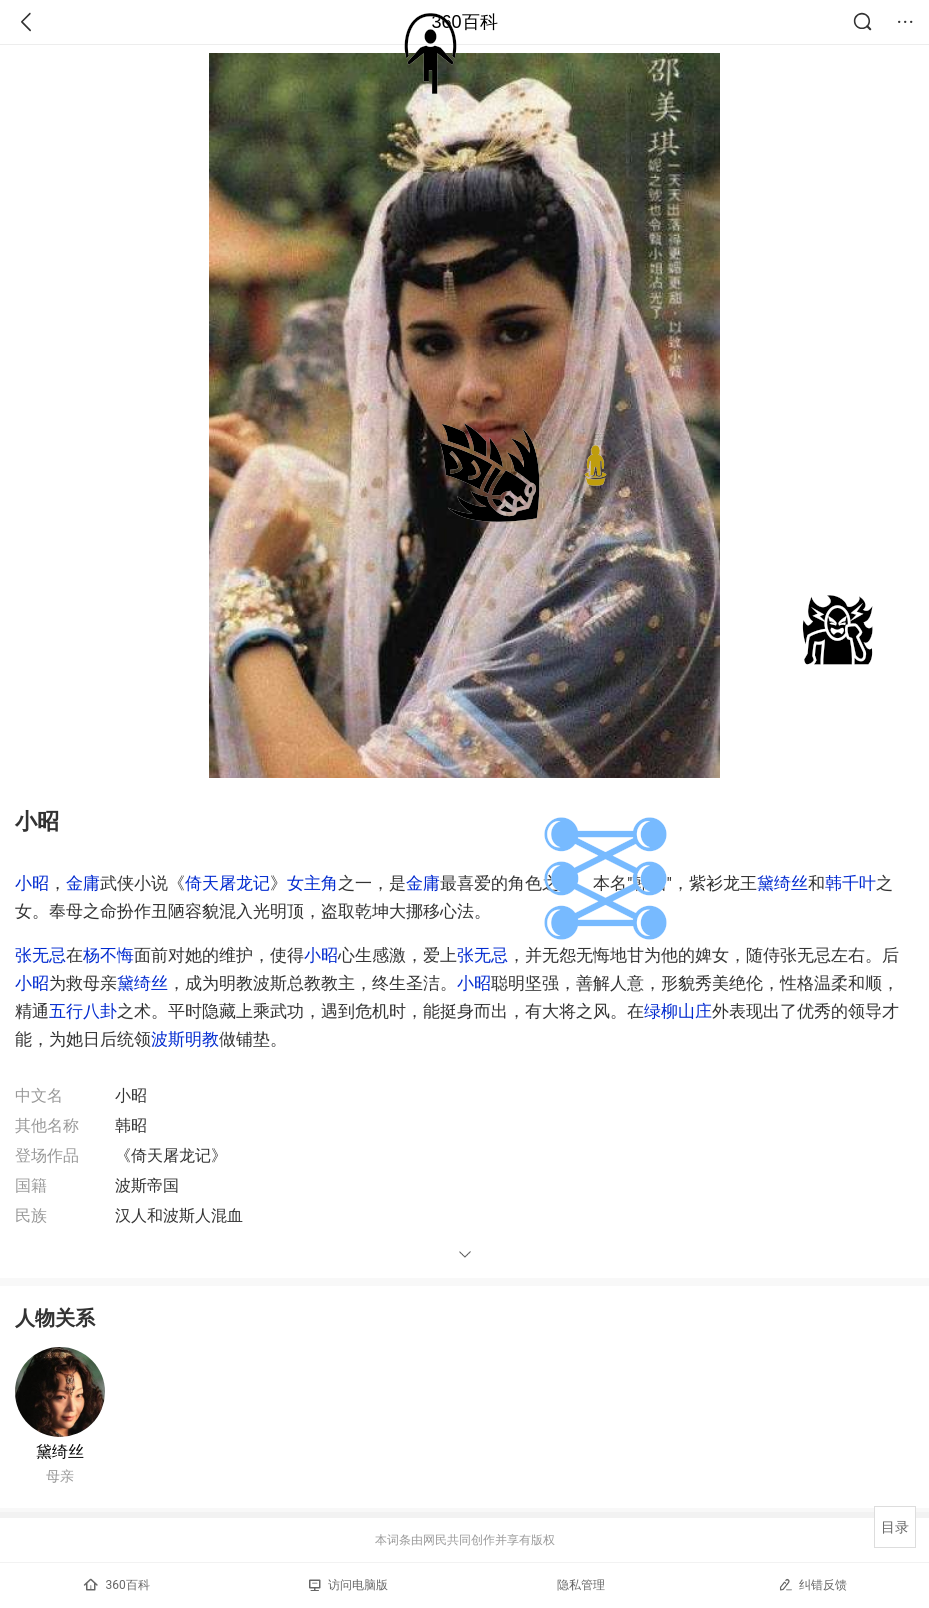 Image resolution: width=929 pixels, height=1608 pixels. I want to click on activate enrage ability or berserk mode, so click(837, 629).